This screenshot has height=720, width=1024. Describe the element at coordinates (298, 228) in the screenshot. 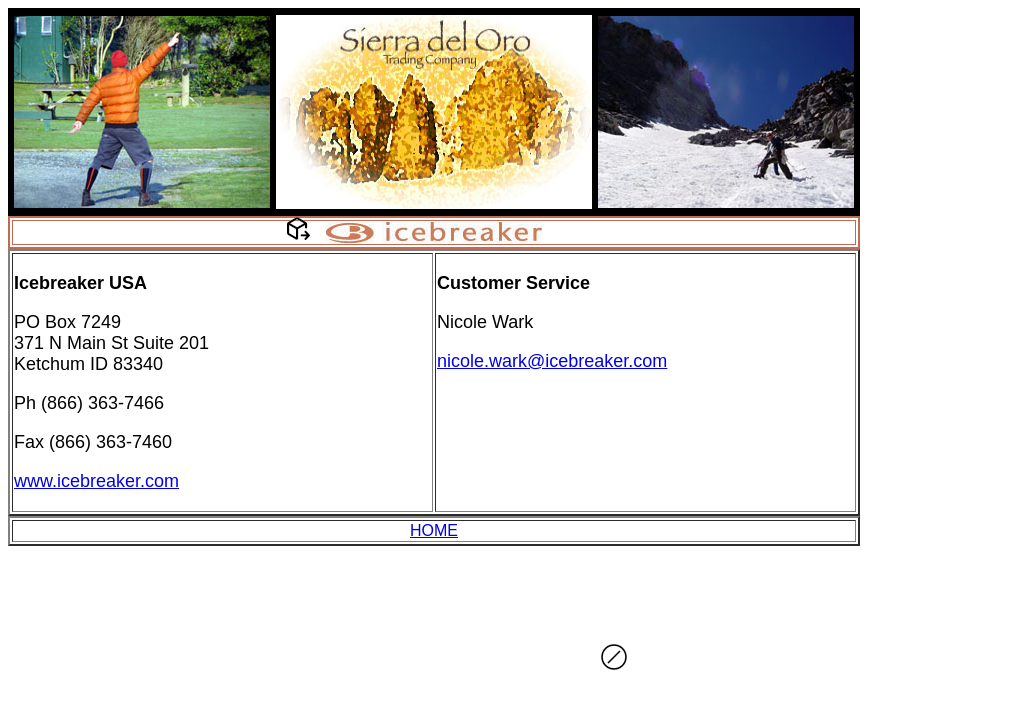

I see `view packages that depend on this repository` at that location.